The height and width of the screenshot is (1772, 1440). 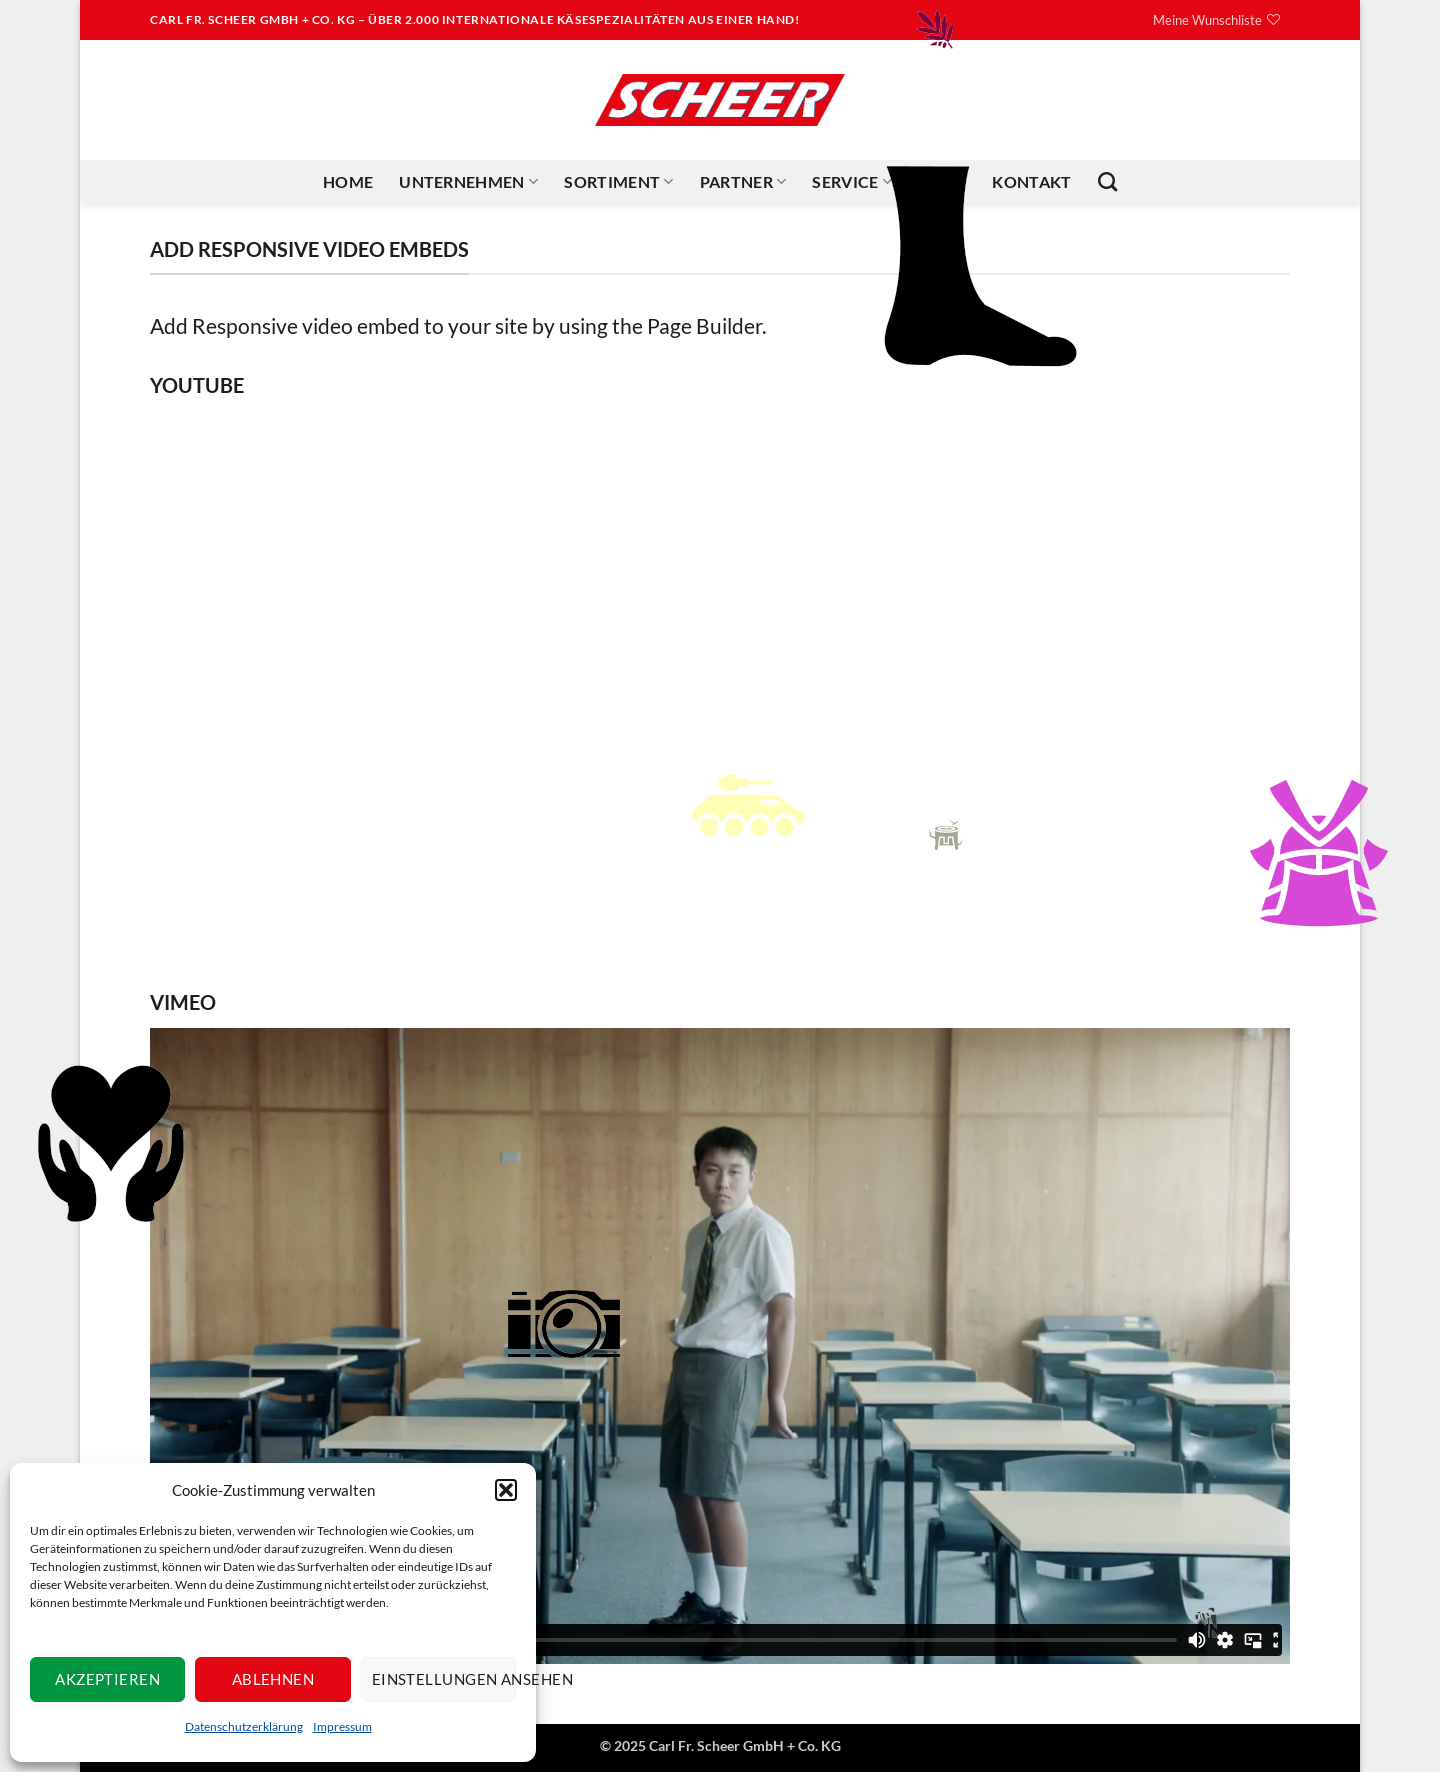 What do you see at coordinates (935, 29) in the screenshot?
I see `olive ingredient or food item in a cooking game` at bounding box center [935, 29].